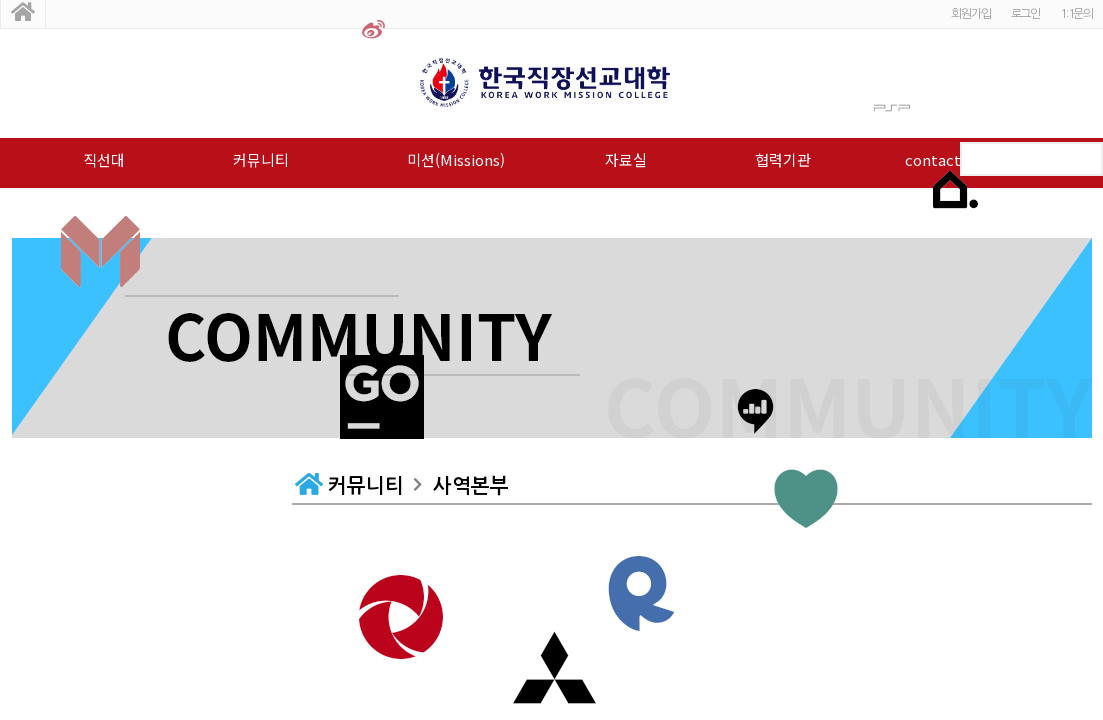 Image resolution: width=1103 pixels, height=720 pixels. Describe the element at coordinates (955, 189) in the screenshot. I see `open the vivint smart home app` at that location.